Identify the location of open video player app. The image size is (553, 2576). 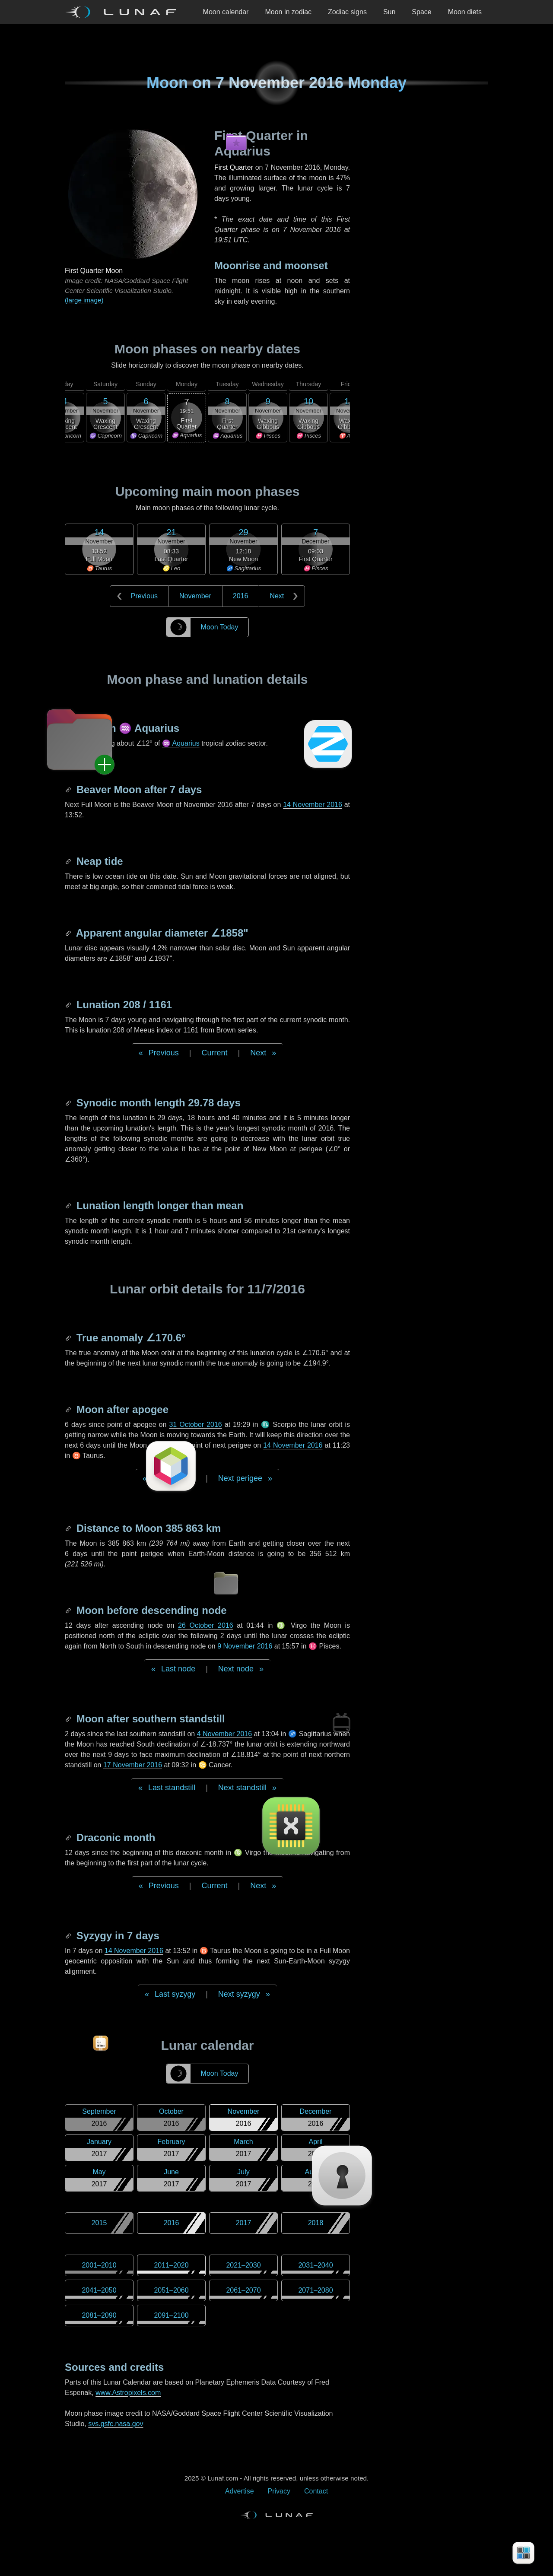
(341, 1722).